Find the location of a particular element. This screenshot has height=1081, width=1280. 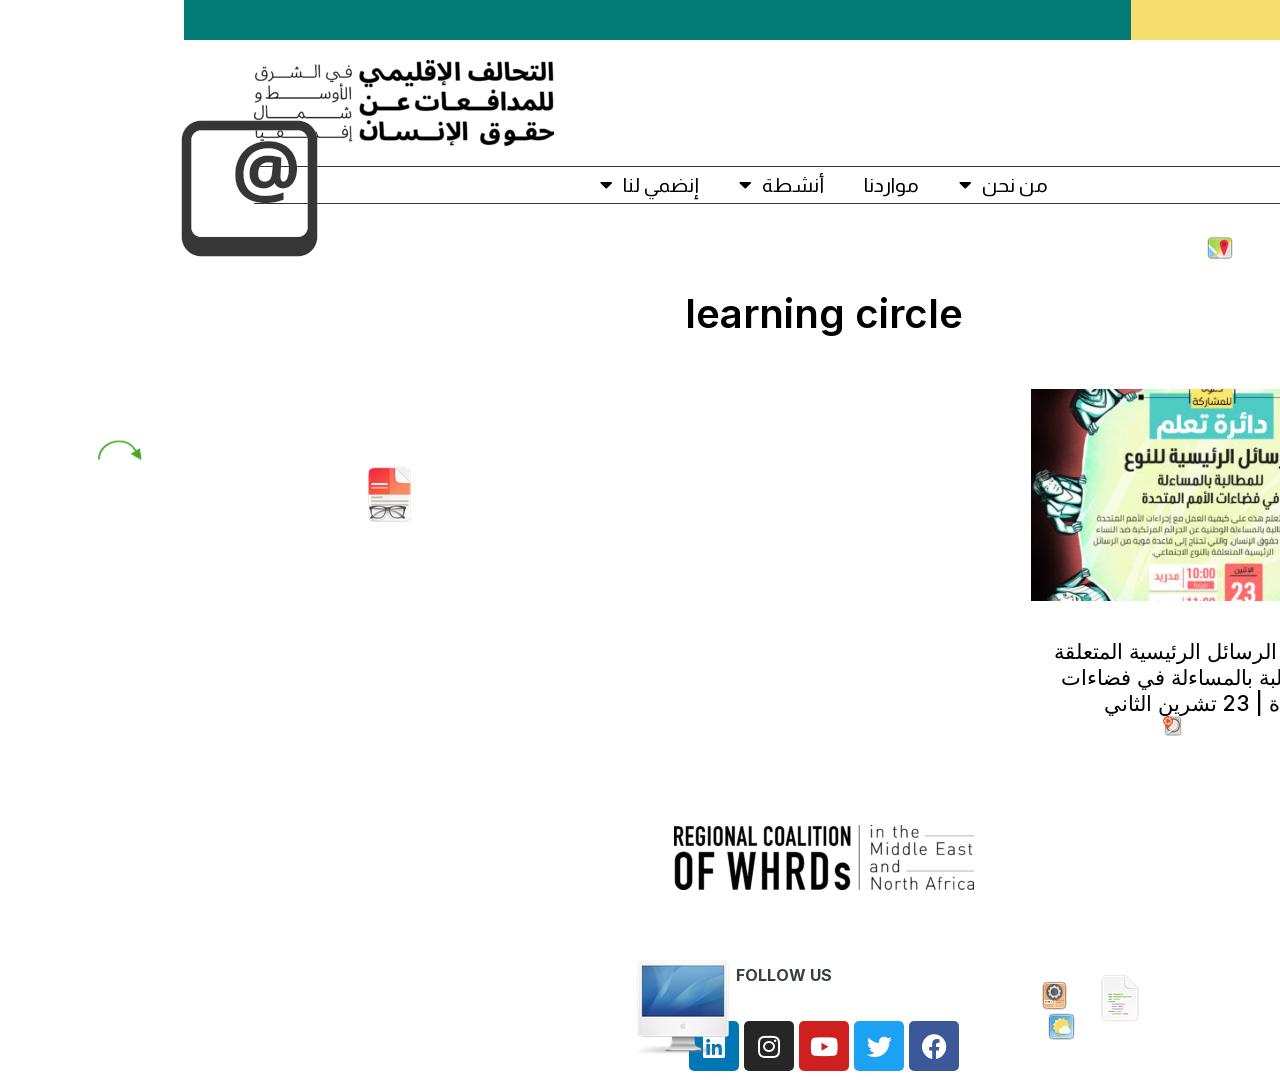

open papers app for reading and organizing documents is located at coordinates (389, 494).